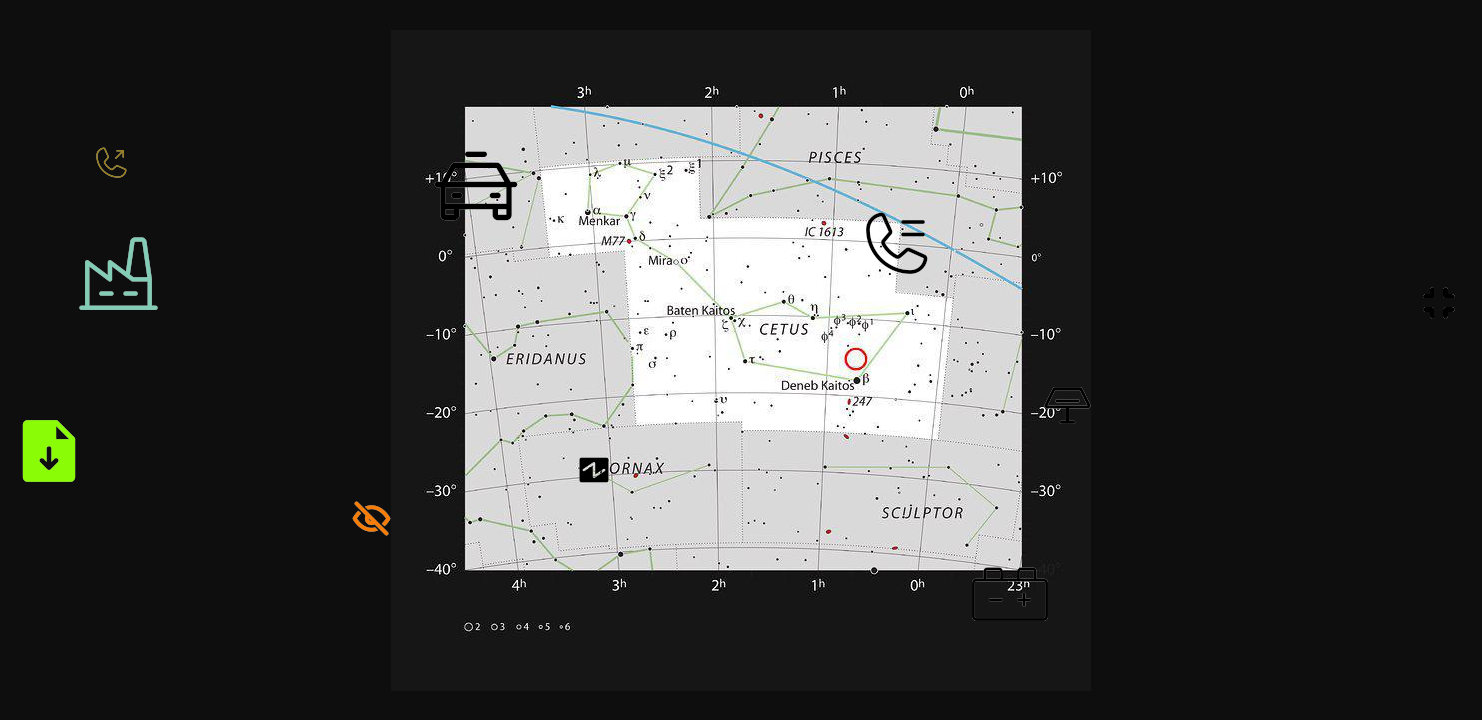 The height and width of the screenshot is (720, 1482). I want to click on access presentation mode, so click(1067, 405).